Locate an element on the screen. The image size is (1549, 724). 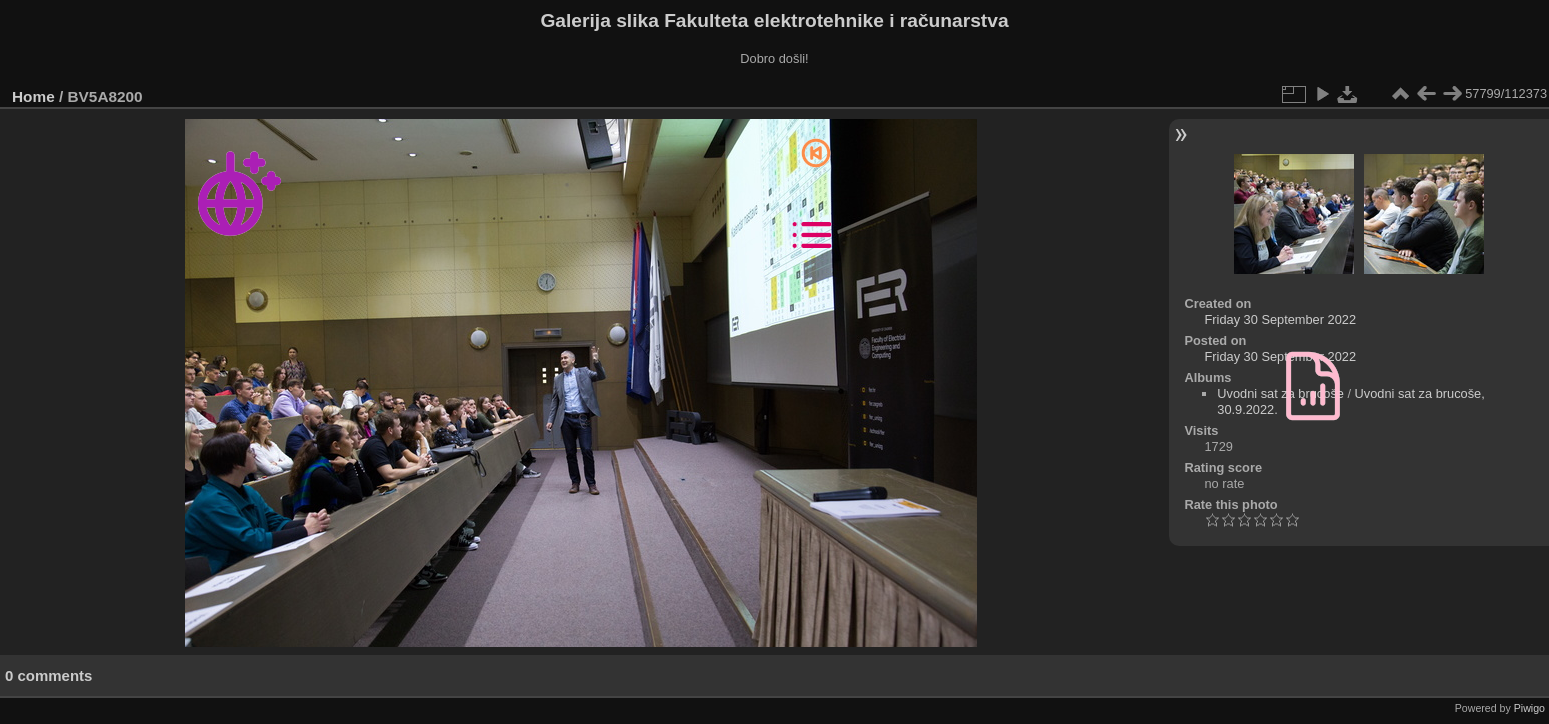
access party or celebration mode is located at coordinates (236, 195).